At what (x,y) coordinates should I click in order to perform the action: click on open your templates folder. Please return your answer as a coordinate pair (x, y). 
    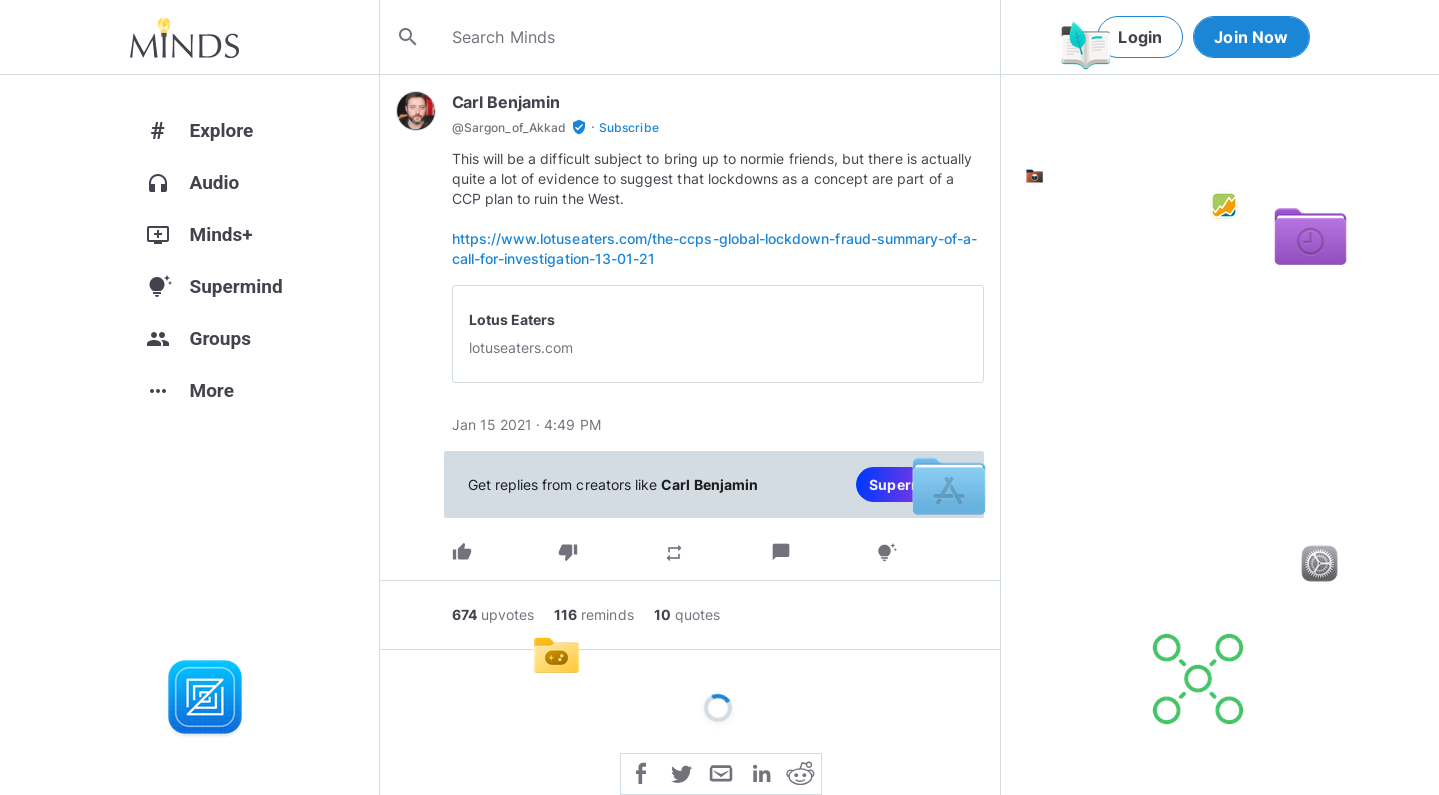
    Looking at the image, I should click on (949, 486).